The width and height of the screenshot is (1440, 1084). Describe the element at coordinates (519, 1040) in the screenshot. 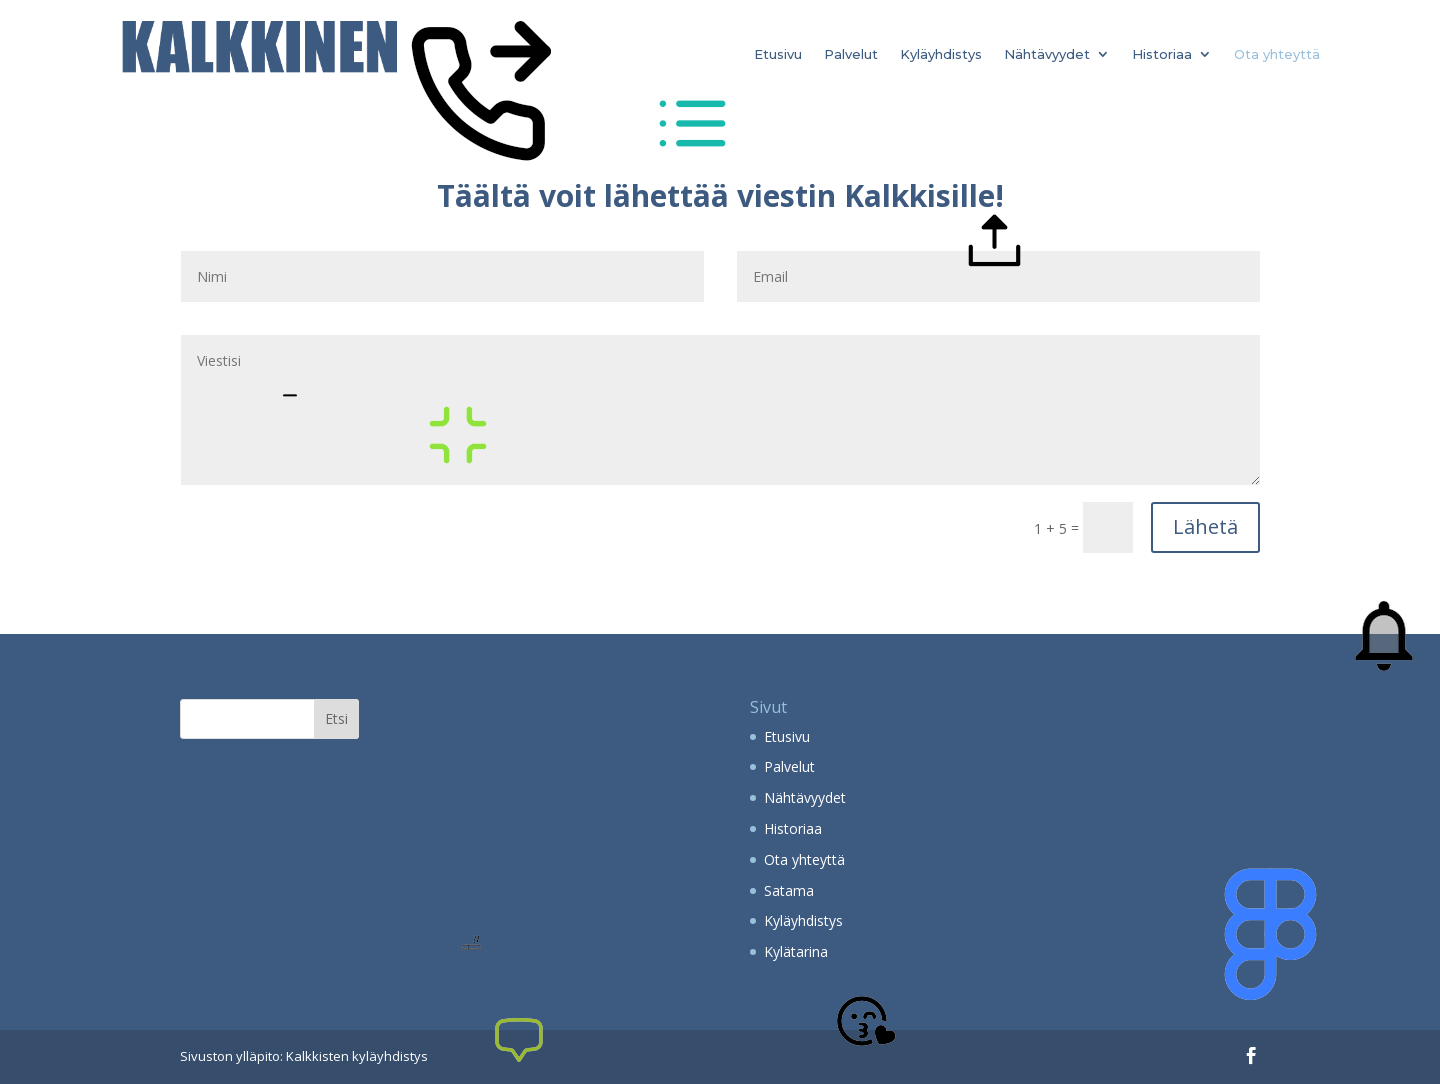

I see `open chat or messaging` at that location.